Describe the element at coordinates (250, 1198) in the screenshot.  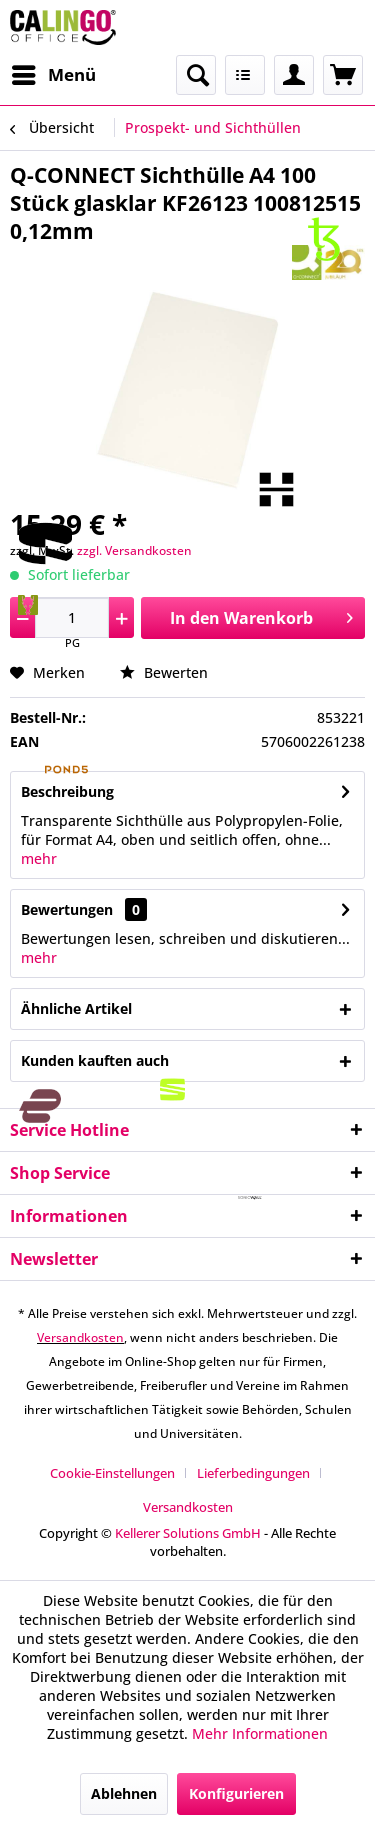
I see `sonicwall network security branding` at that location.